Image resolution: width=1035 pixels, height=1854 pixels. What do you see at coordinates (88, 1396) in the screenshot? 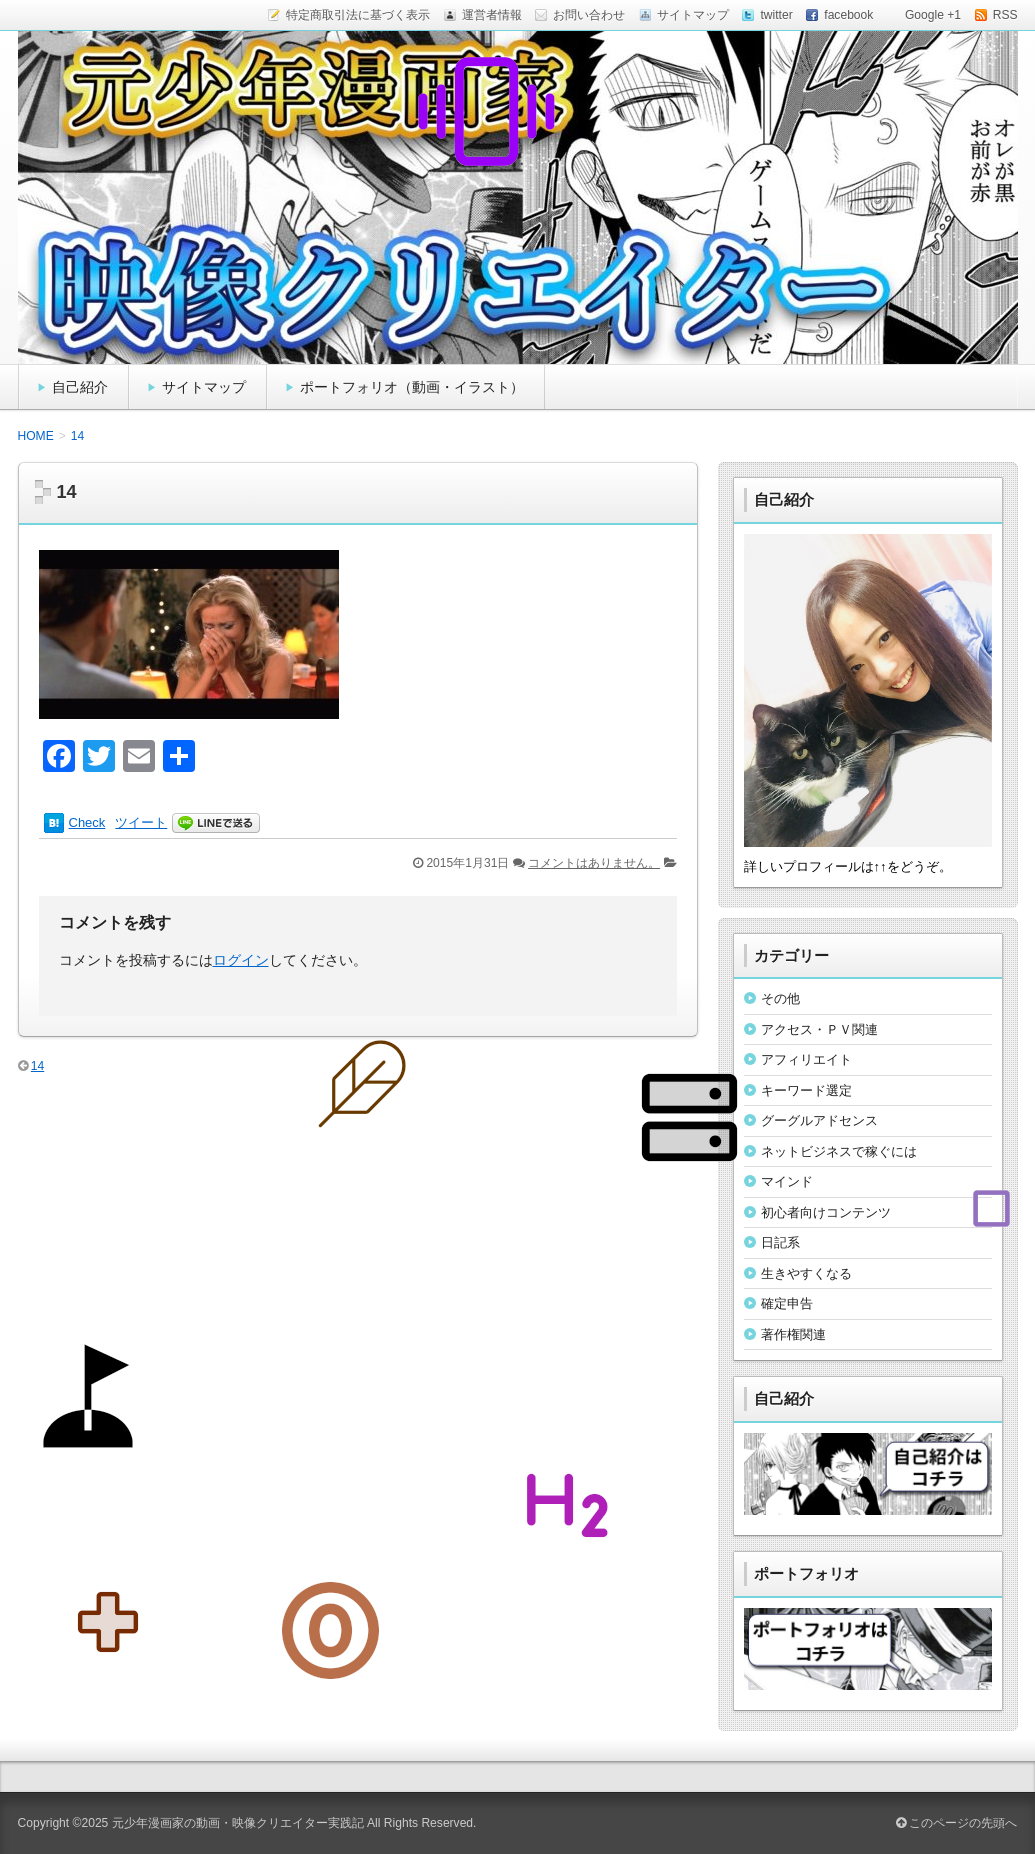
I see `view golf course or club information` at bounding box center [88, 1396].